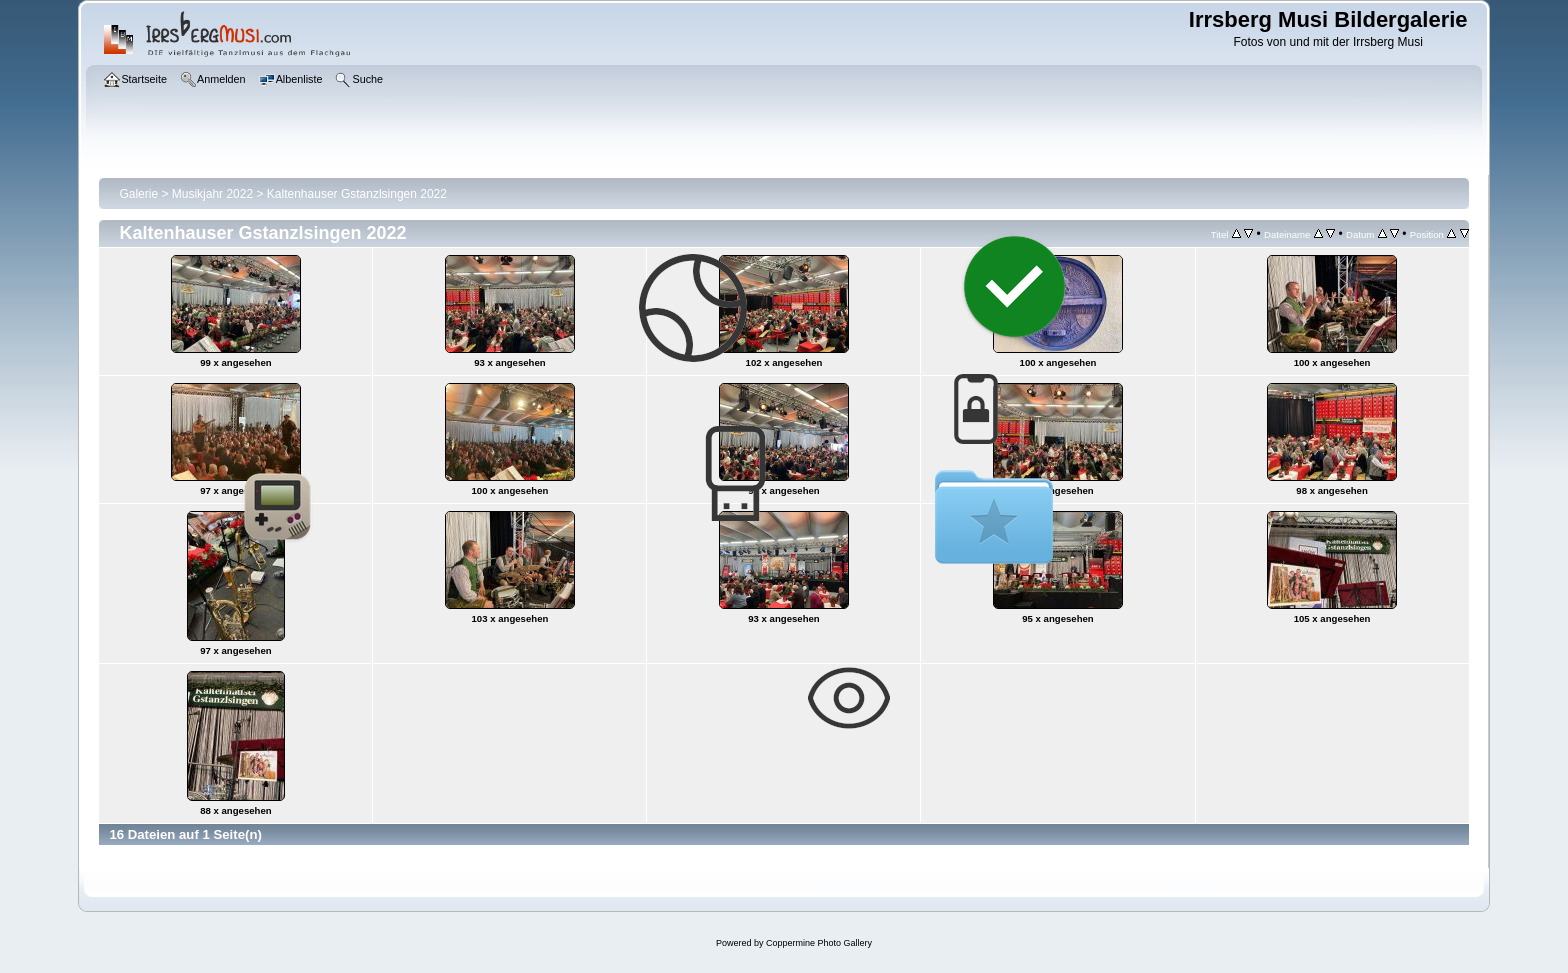 This screenshot has width=1568, height=973. Describe the element at coordinates (1014, 286) in the screenshot. I see `confirm or apply changes` at that location.